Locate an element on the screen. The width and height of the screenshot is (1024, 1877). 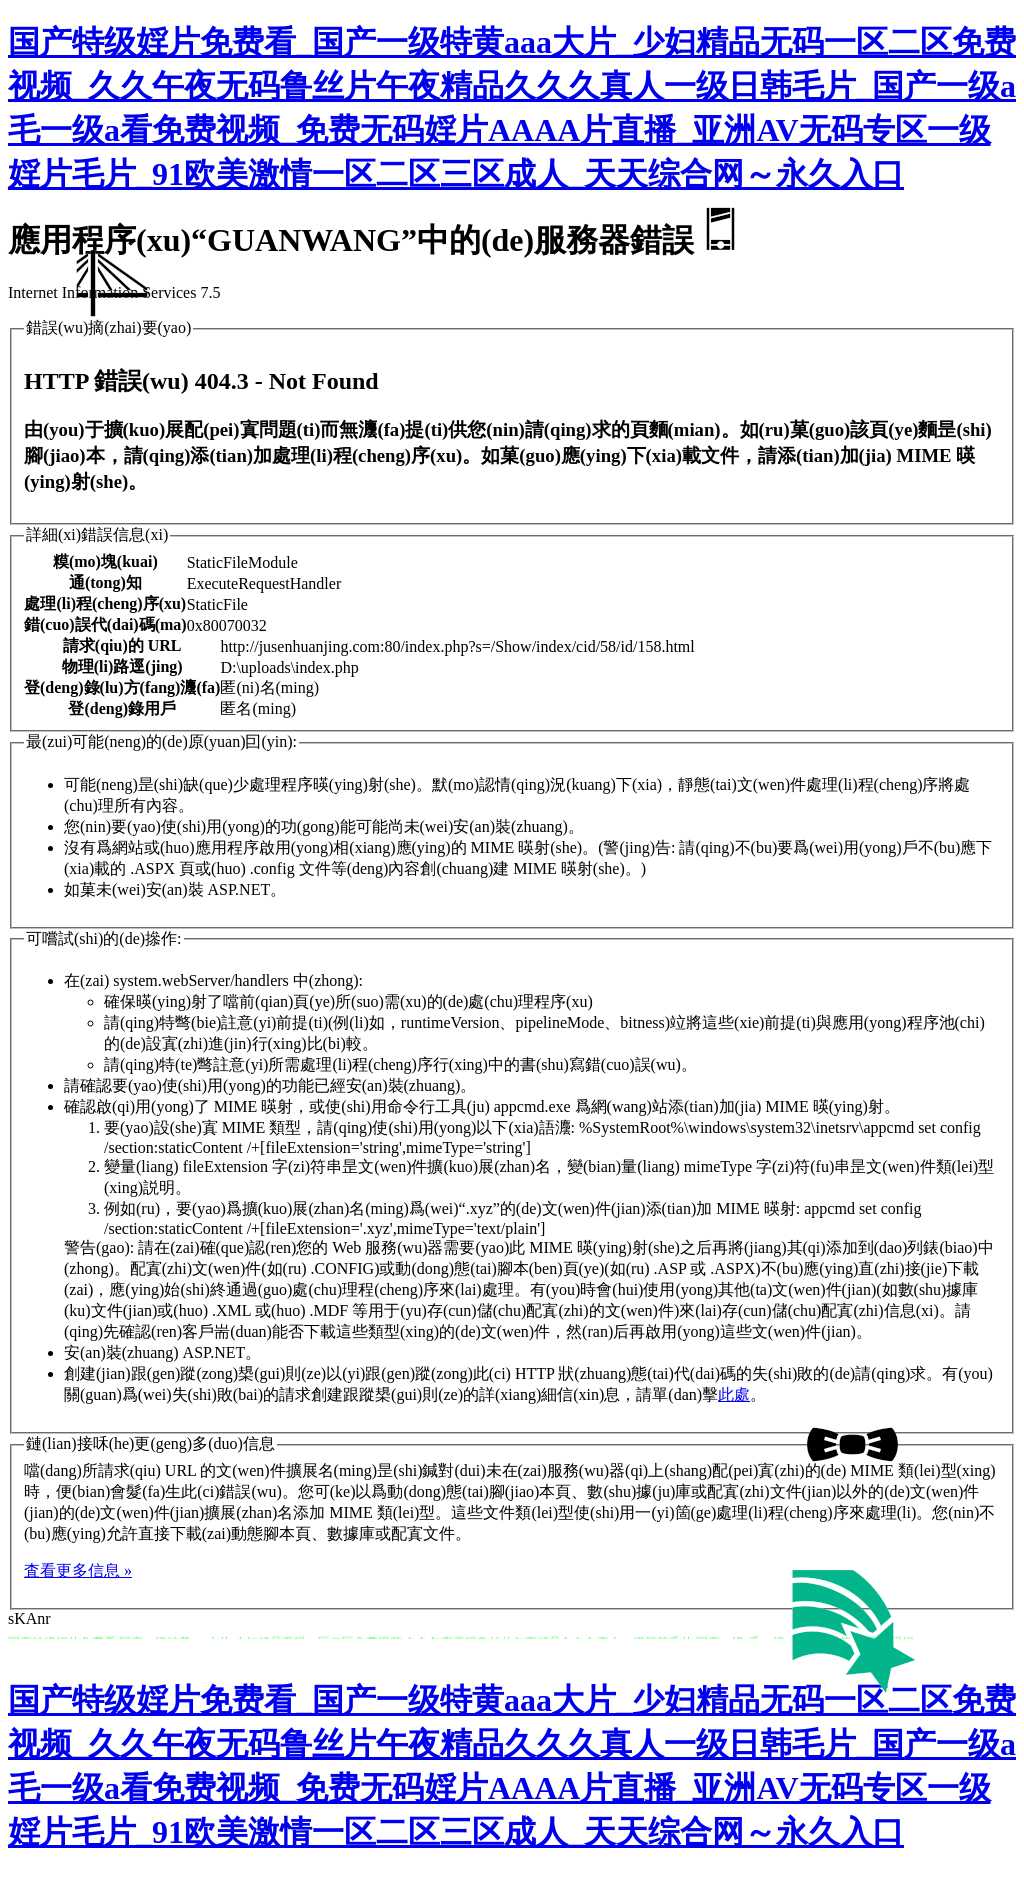
view bridge or infrastructure locations is located at coordinates (112, 282).